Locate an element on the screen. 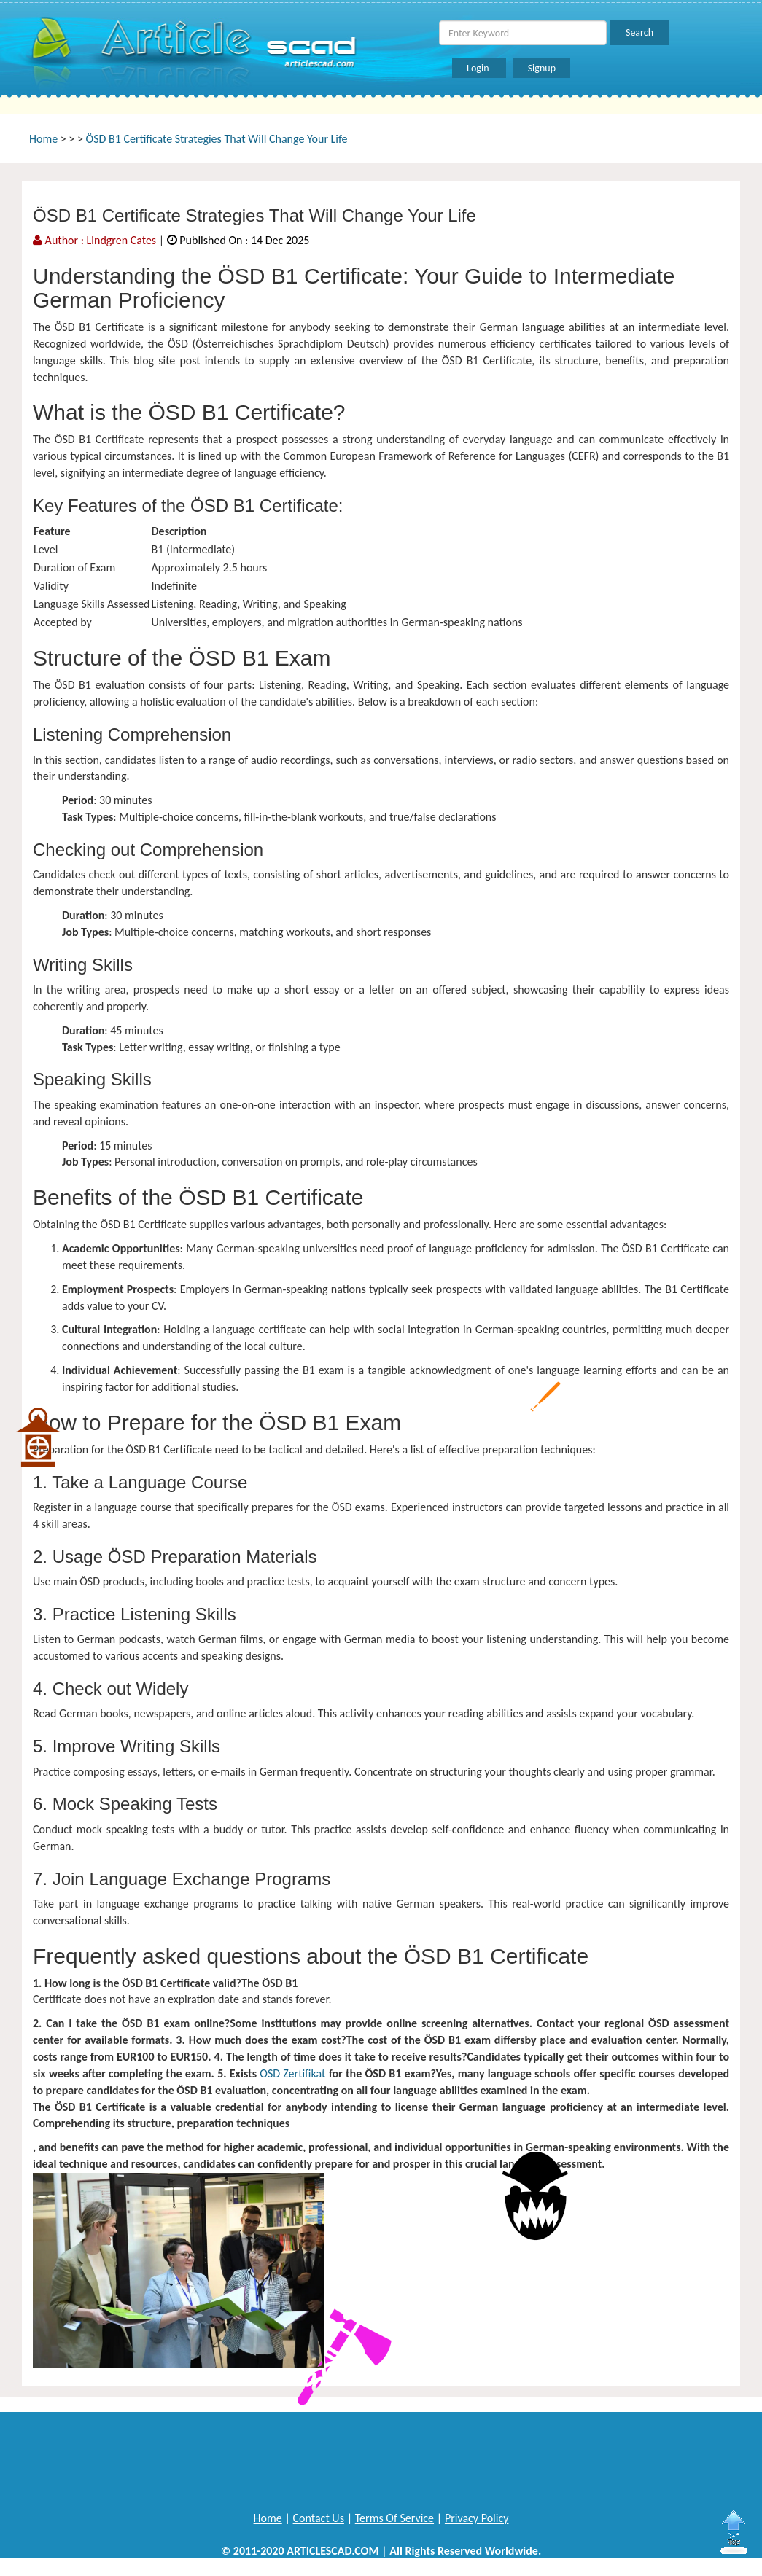  select tomahawk weapon or tool is located at coordinates (344, 2357).